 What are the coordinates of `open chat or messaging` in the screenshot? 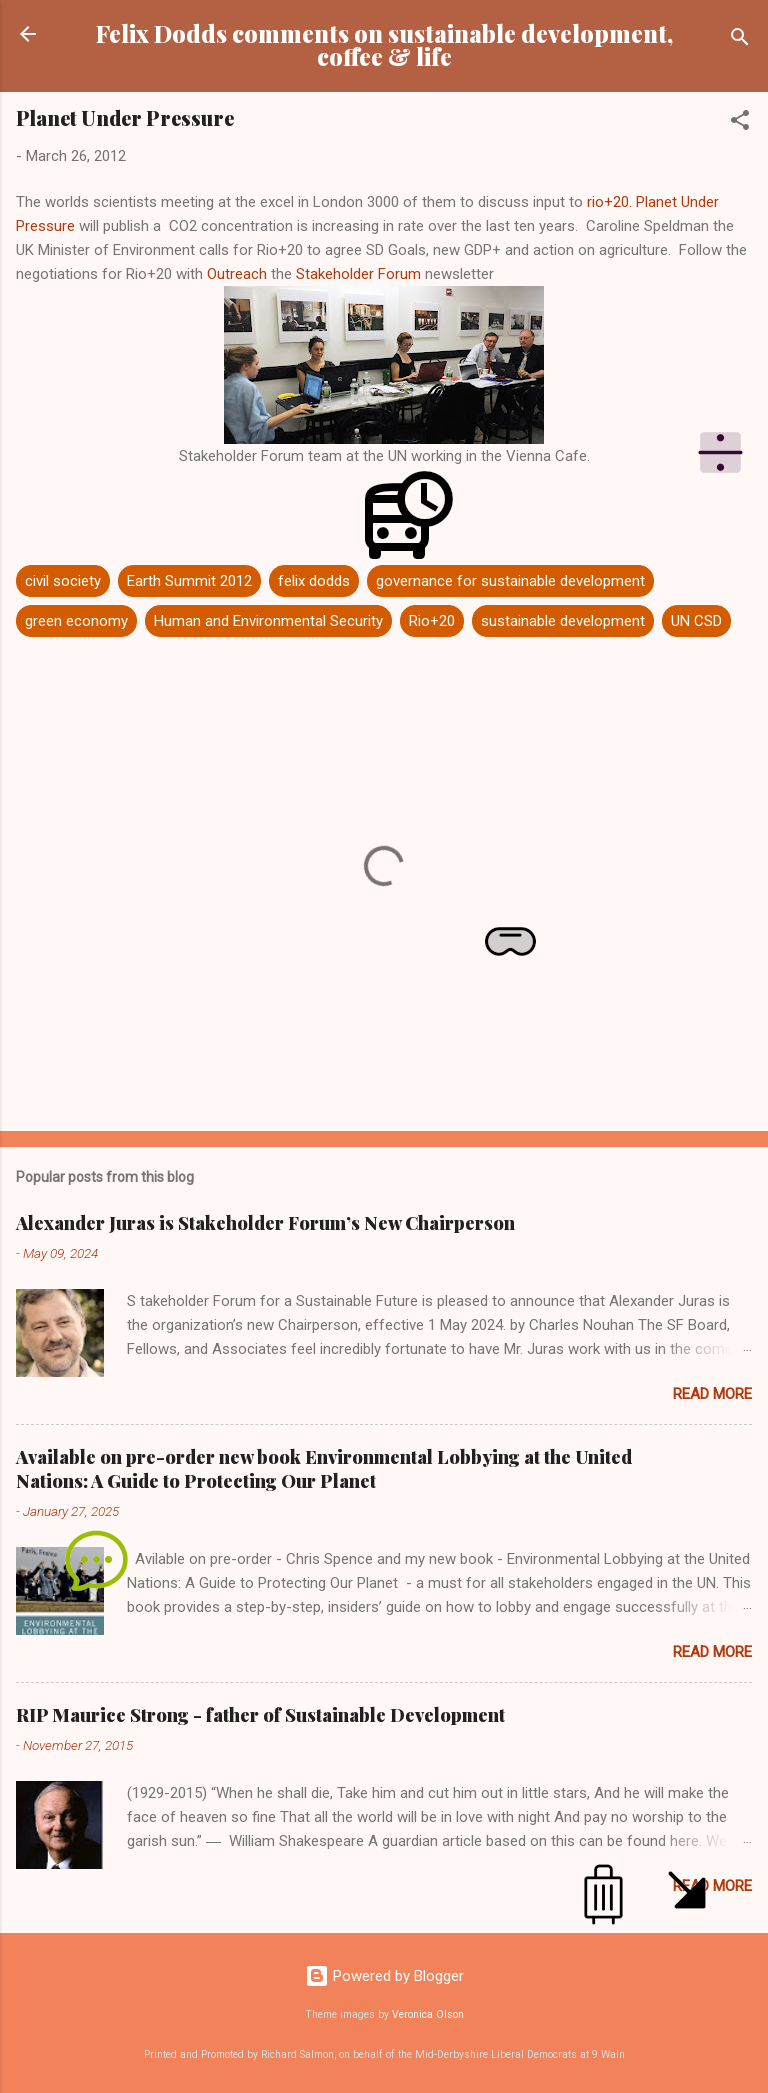 It's located at (96, 1559).